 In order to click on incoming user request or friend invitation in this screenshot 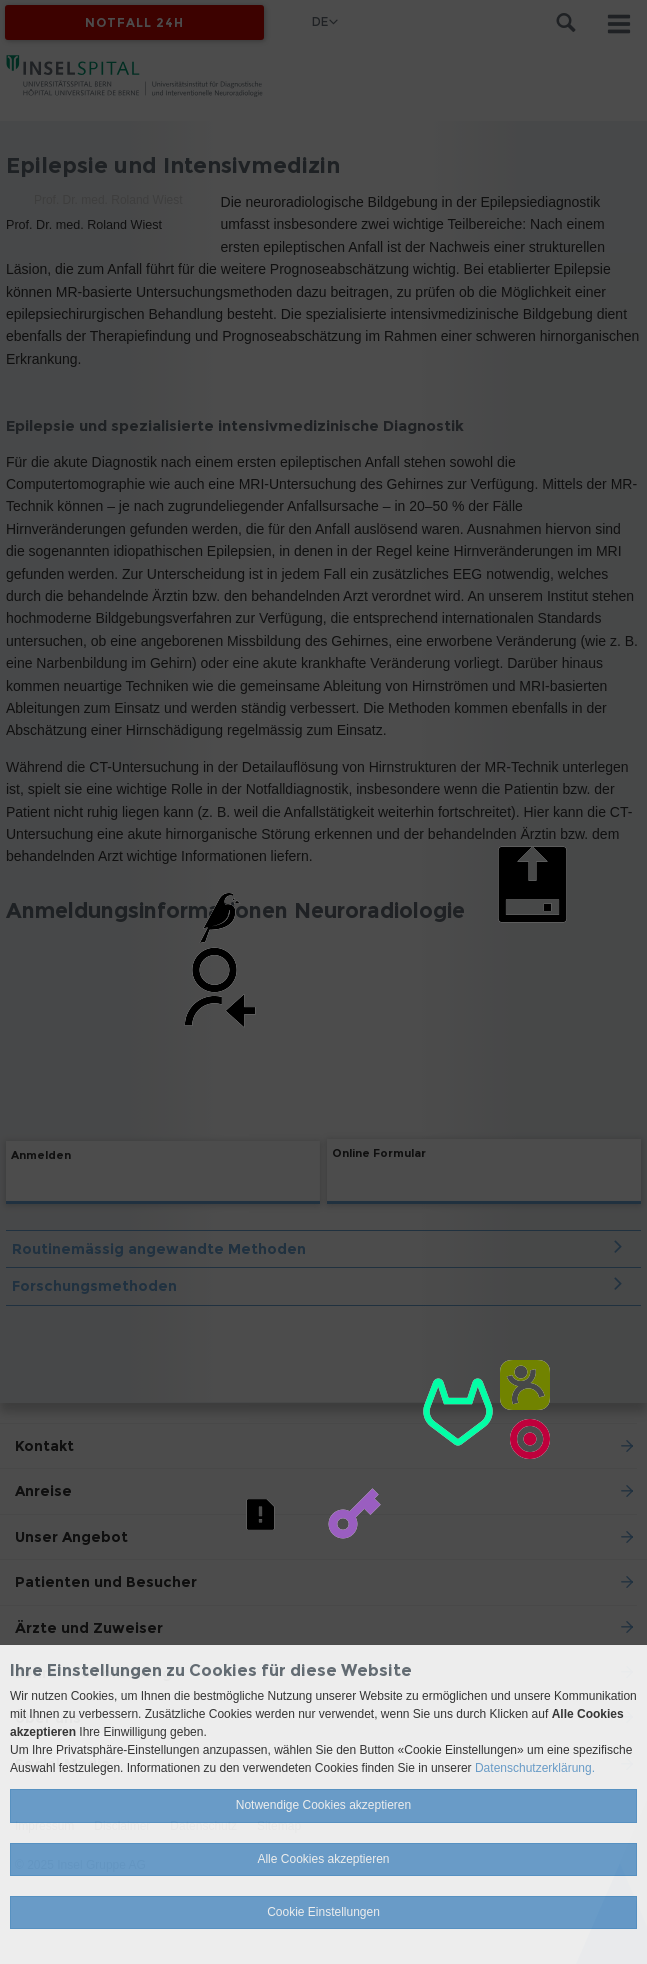, I will do `click(214, 988)`.